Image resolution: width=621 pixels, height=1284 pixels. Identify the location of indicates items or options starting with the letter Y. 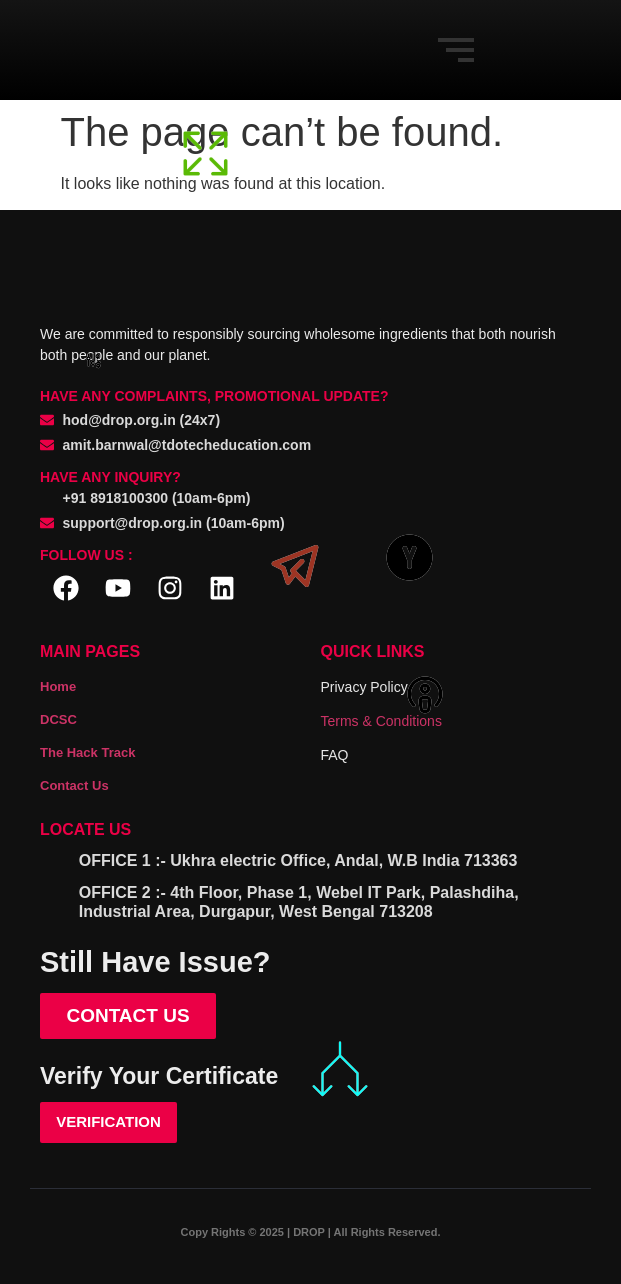
(409, 557).